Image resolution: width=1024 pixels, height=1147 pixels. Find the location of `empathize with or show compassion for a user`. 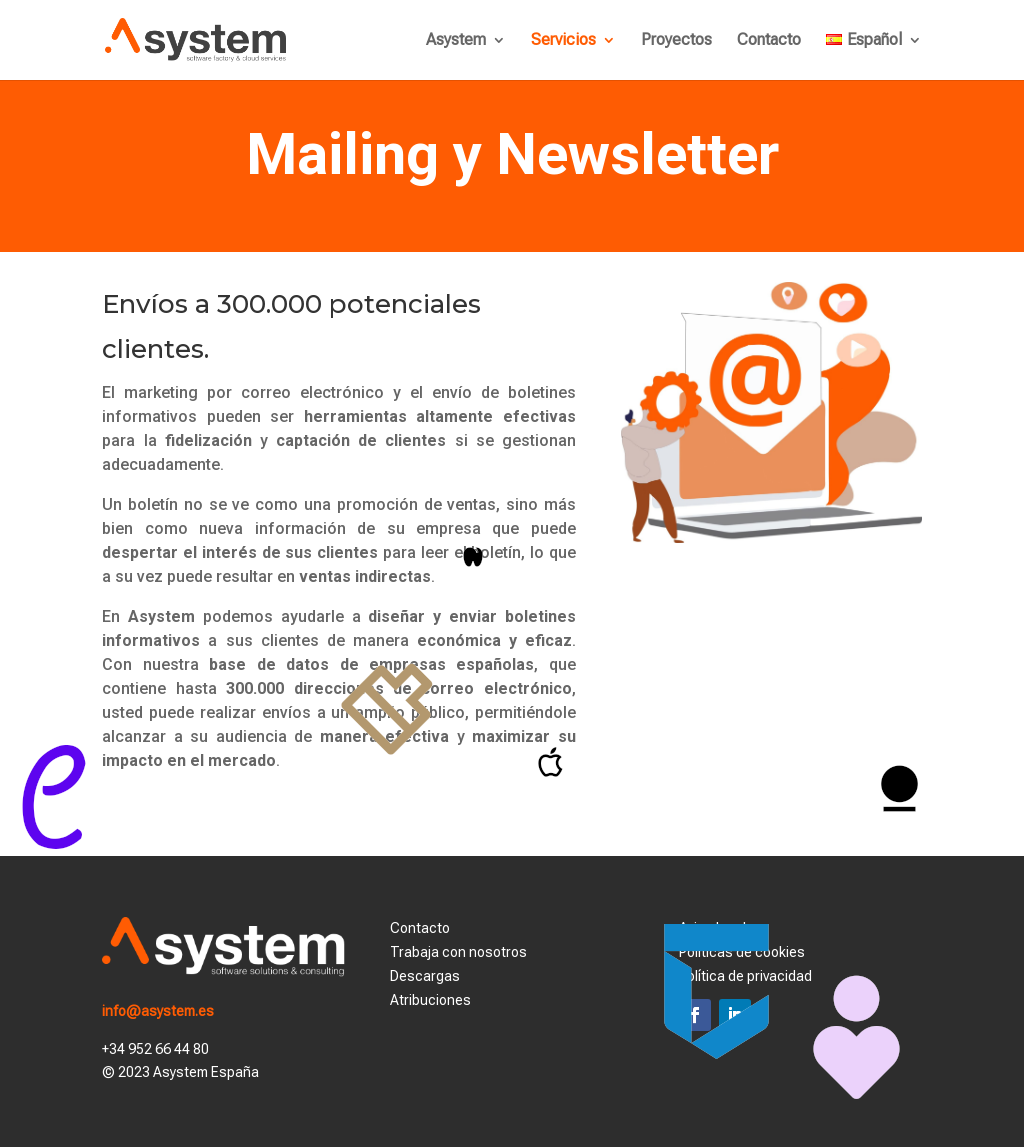

empathize with or show compassion for a user is located at coordinates (856, 1038).